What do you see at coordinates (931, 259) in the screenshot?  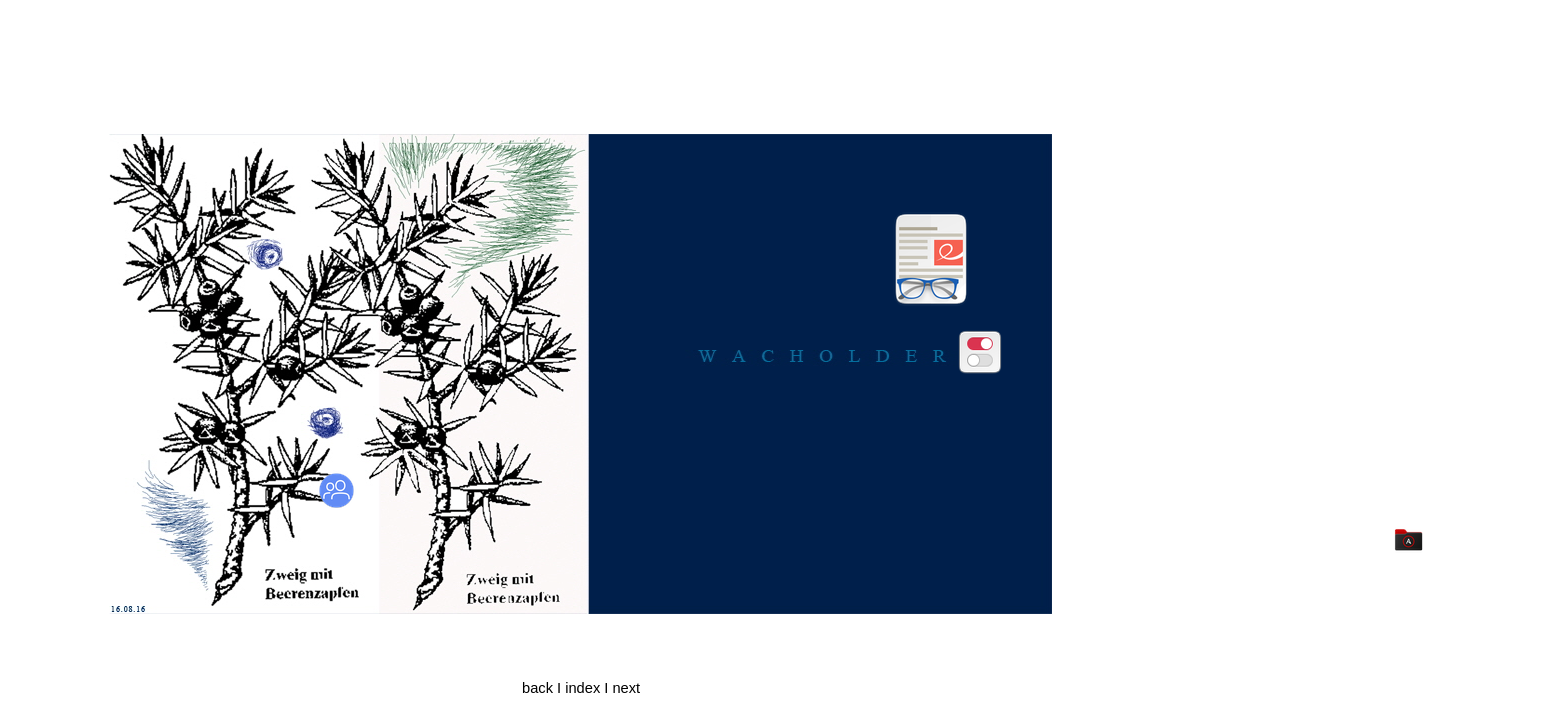 I see `open evince document viewer` at bounding box center [931, 259].